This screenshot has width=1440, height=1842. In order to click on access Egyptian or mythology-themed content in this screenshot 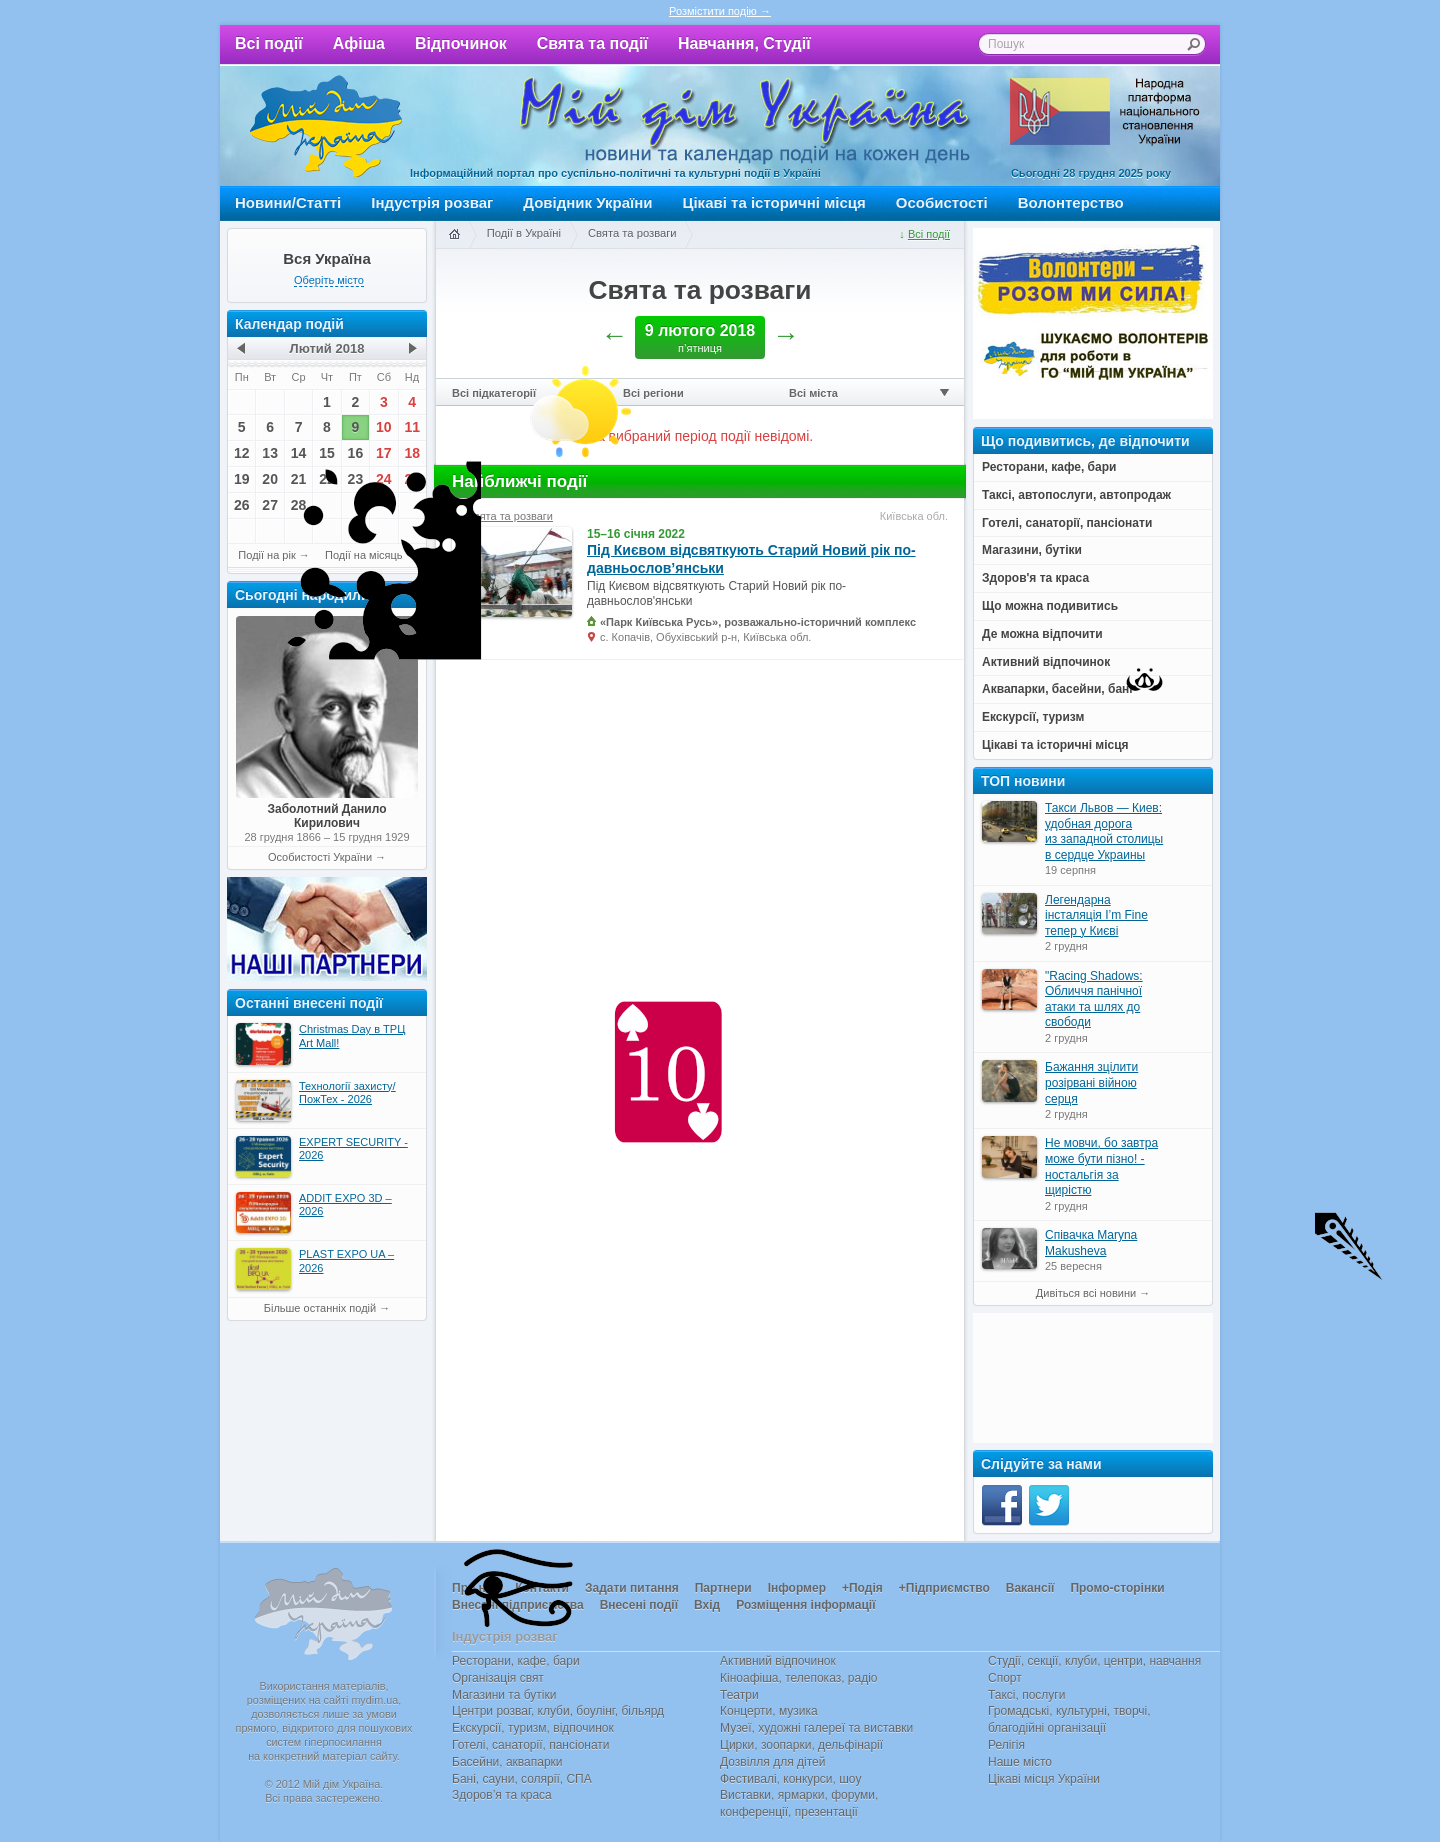, I will do `click(518, 1586)`.